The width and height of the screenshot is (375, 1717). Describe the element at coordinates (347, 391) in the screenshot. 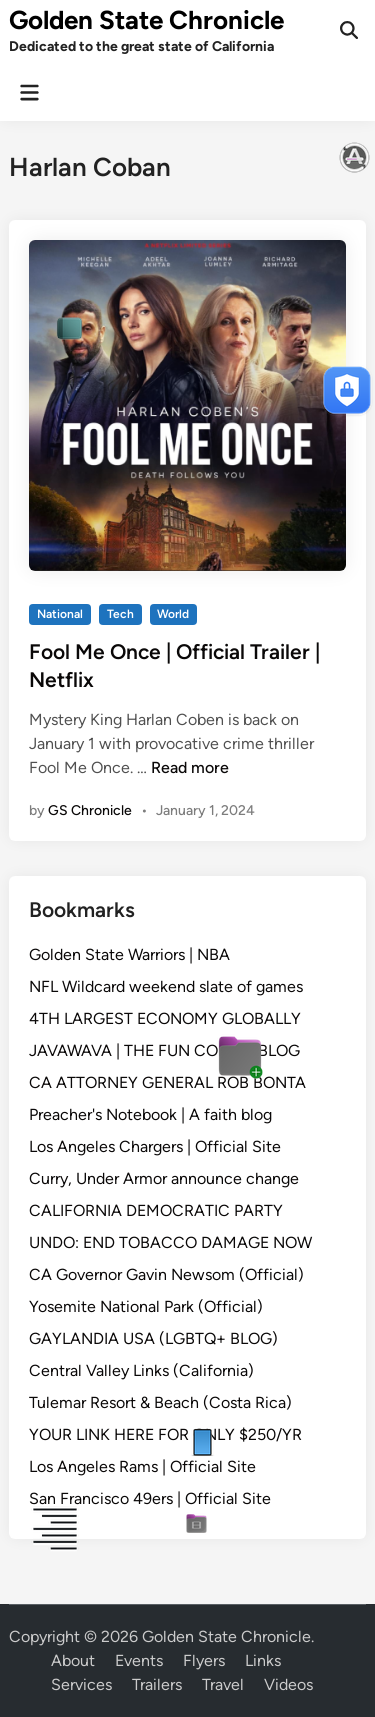

I see `open security & privacy settings` at that location.